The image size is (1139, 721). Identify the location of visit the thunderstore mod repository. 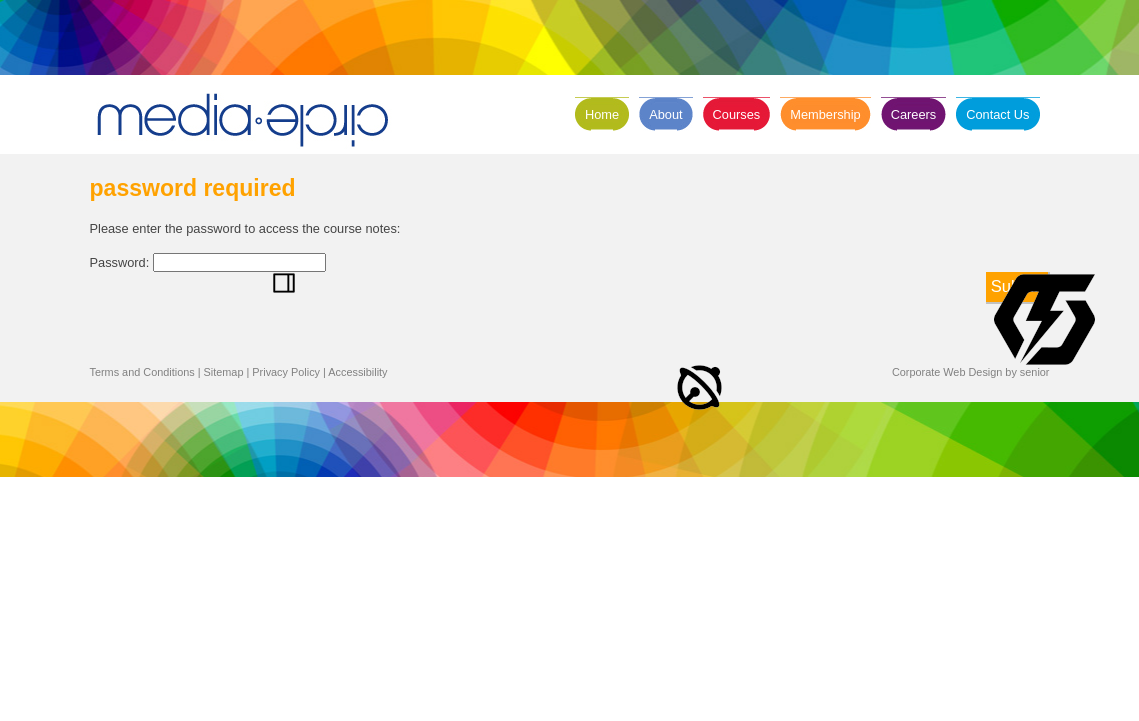
(1044, 319).